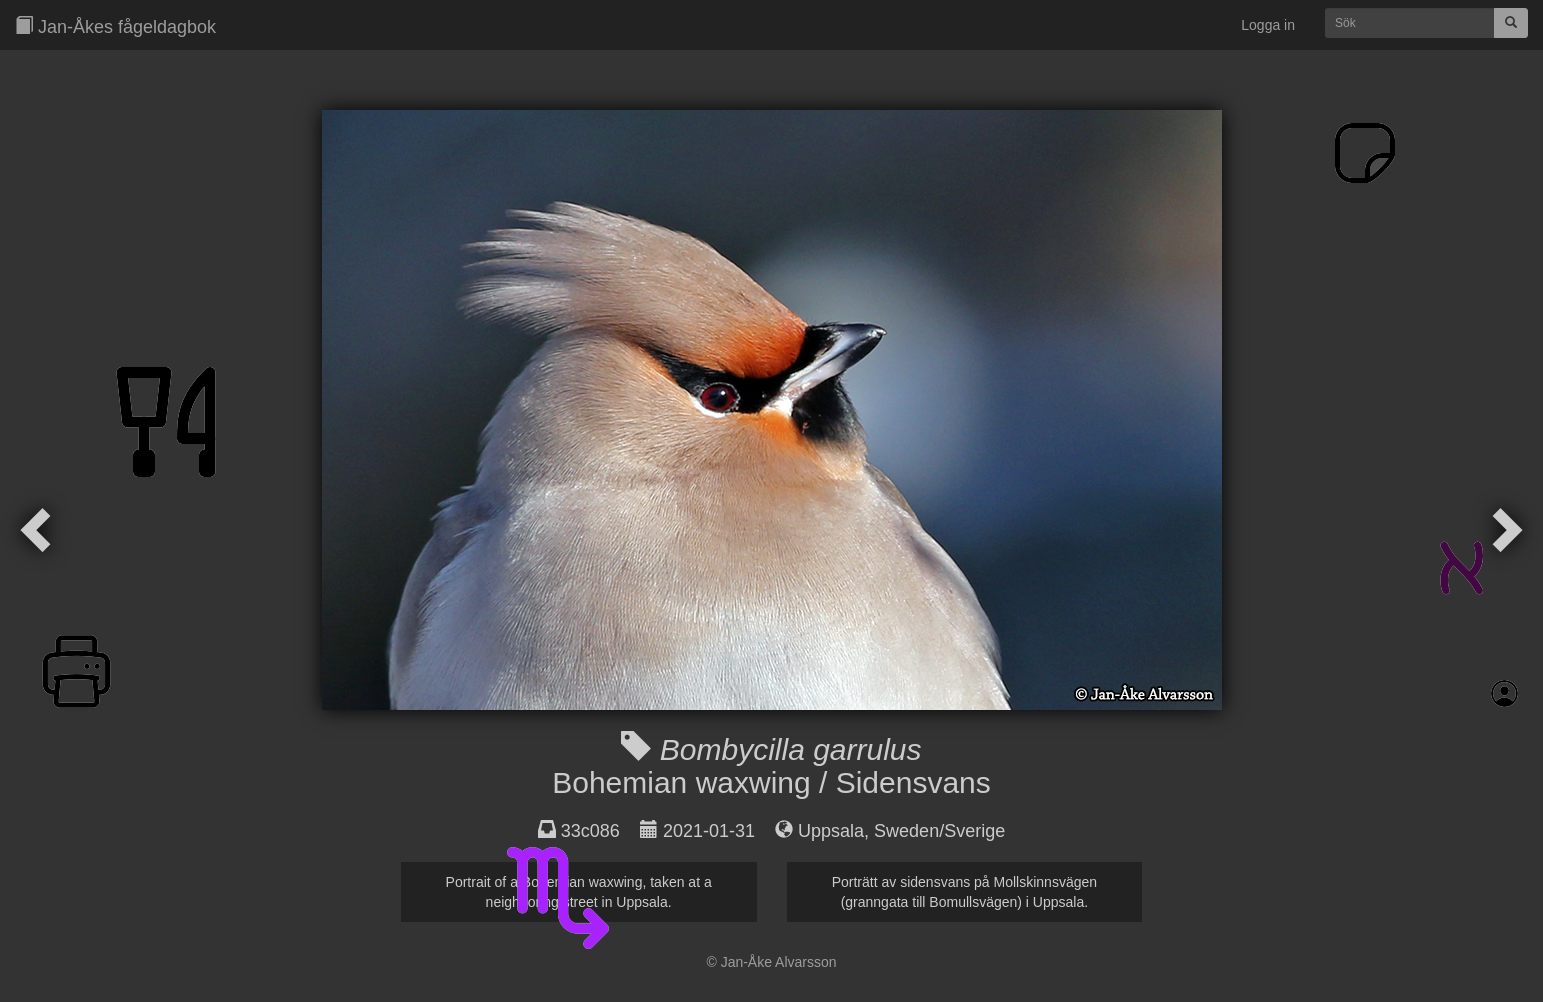 The height and width of the screenshot is (1002, 1543). Describe the element at coordinates (1504, 693) in the screenshot. I see `access your user profile` at that location.